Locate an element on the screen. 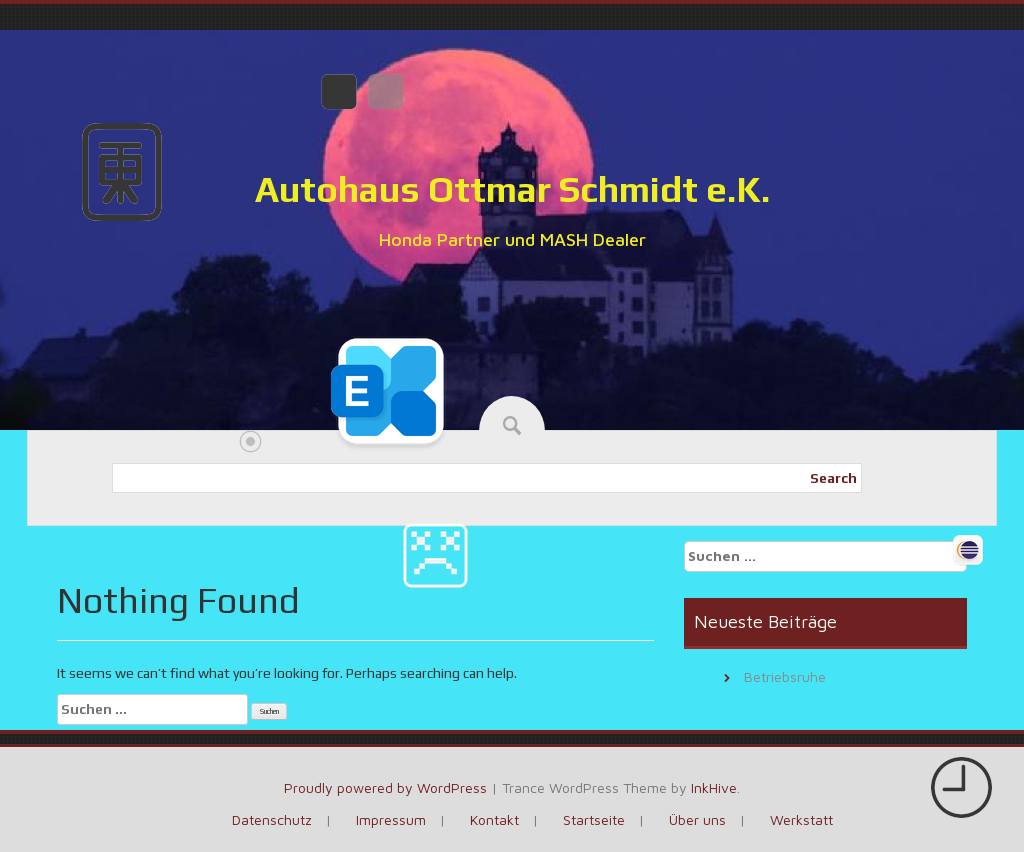  open microsoft exchange email app is located at coordinates (391, 391).